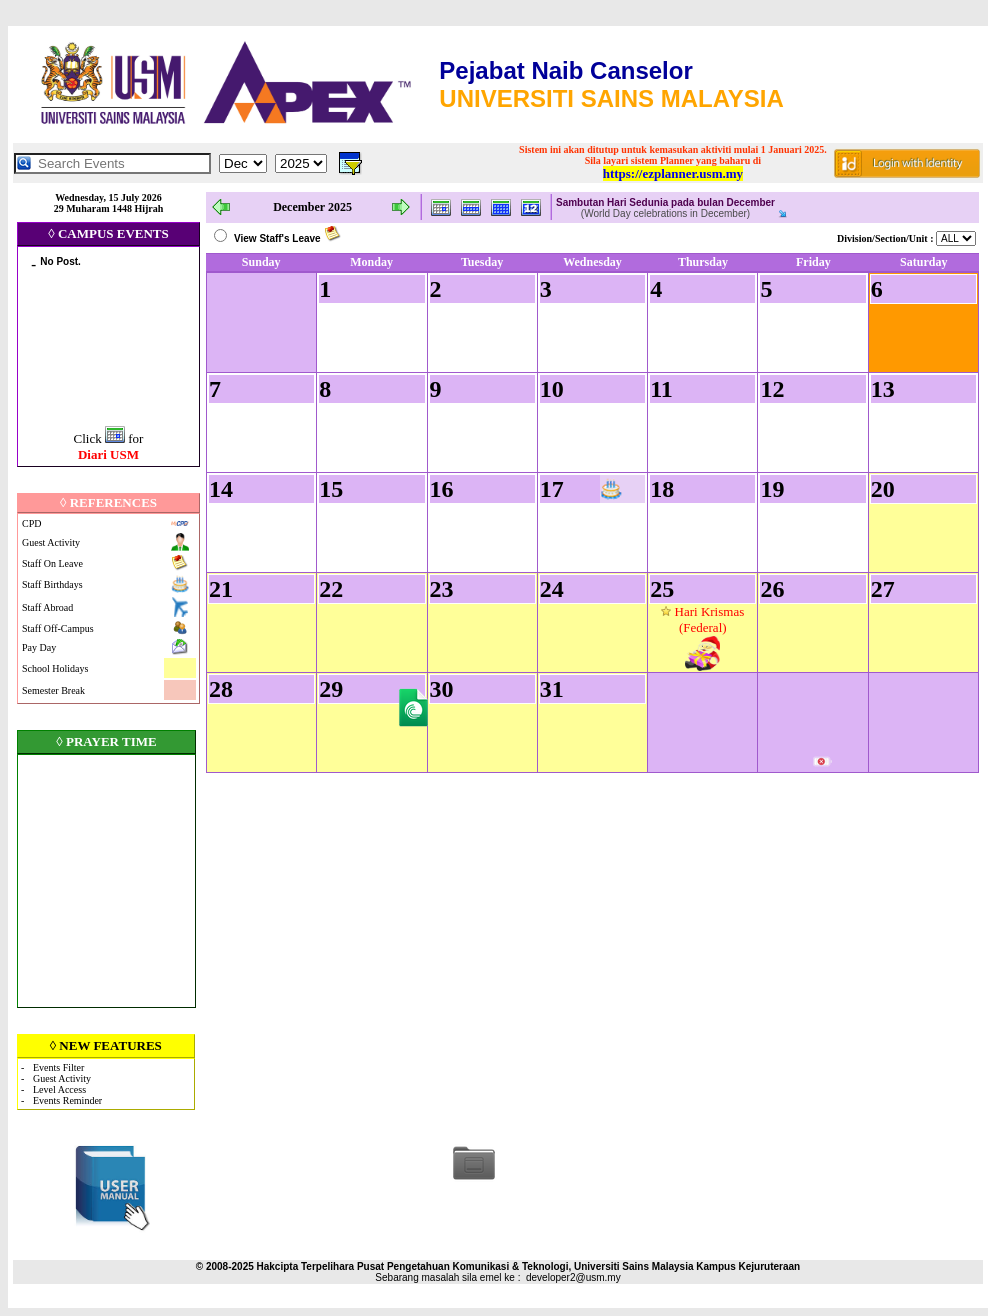 This screenshot has width=988, height=1316. Describe the element at coordinates (474, 1163) in the screenshot. I see `open desktop folder` at that location.